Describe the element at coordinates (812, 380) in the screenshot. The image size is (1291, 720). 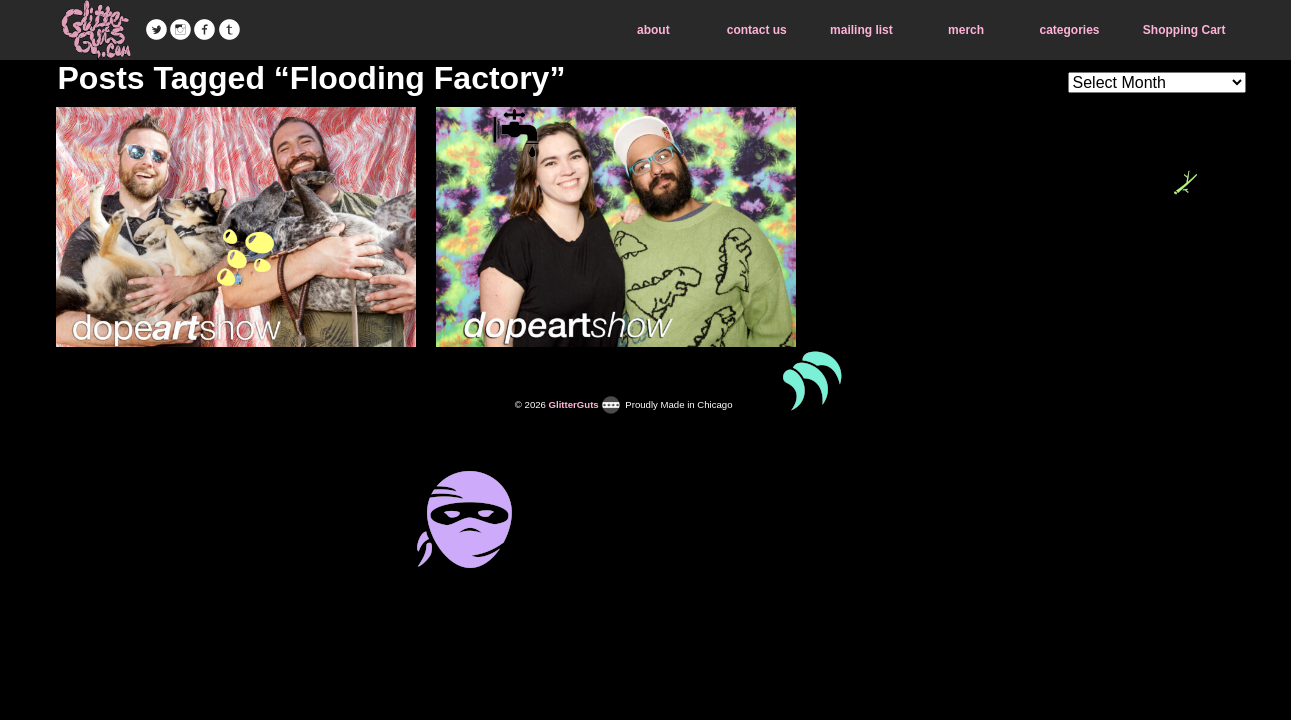
I see `indicates a claw or slash attack ability` at that location.